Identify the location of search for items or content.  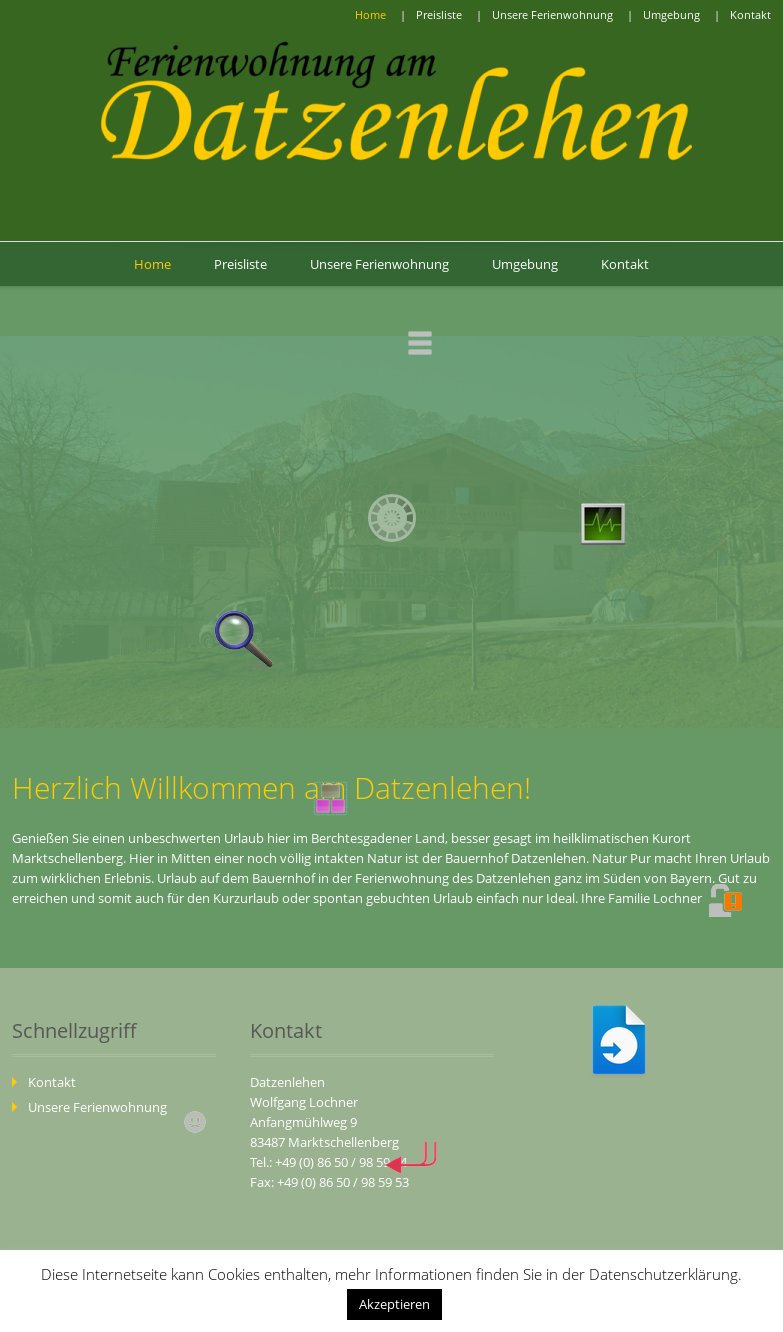
(244, 640).